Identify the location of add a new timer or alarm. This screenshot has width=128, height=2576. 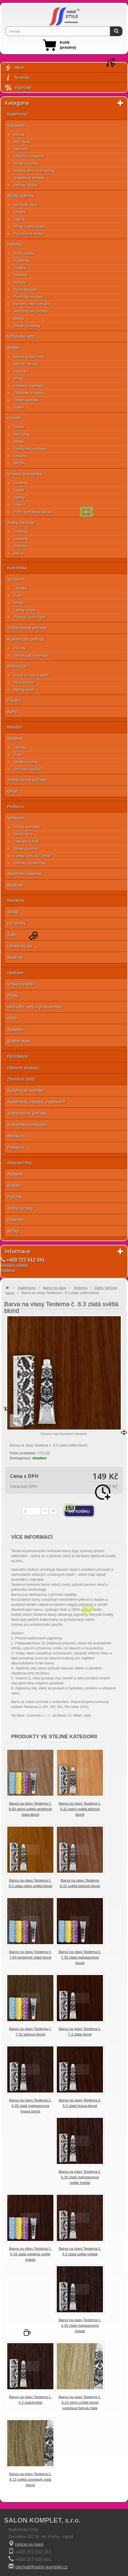
(103, 1492).